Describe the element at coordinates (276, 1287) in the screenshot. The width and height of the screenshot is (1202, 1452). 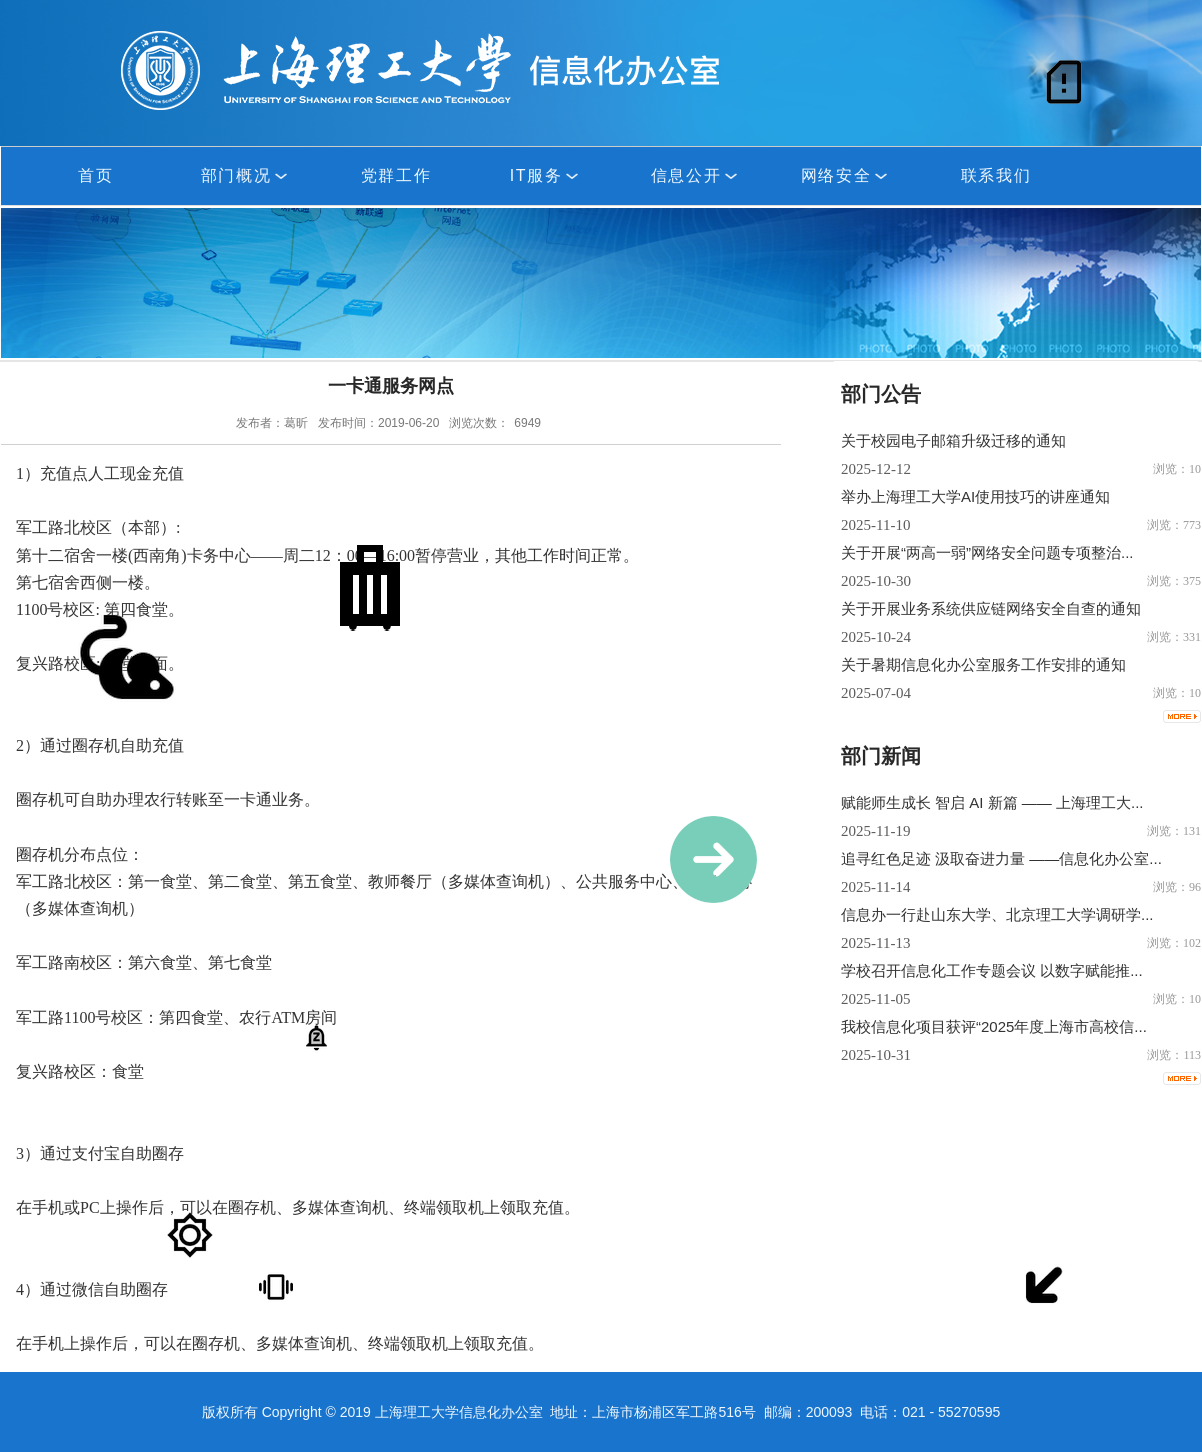
I see `enable vibration mode for notifications` at that location.